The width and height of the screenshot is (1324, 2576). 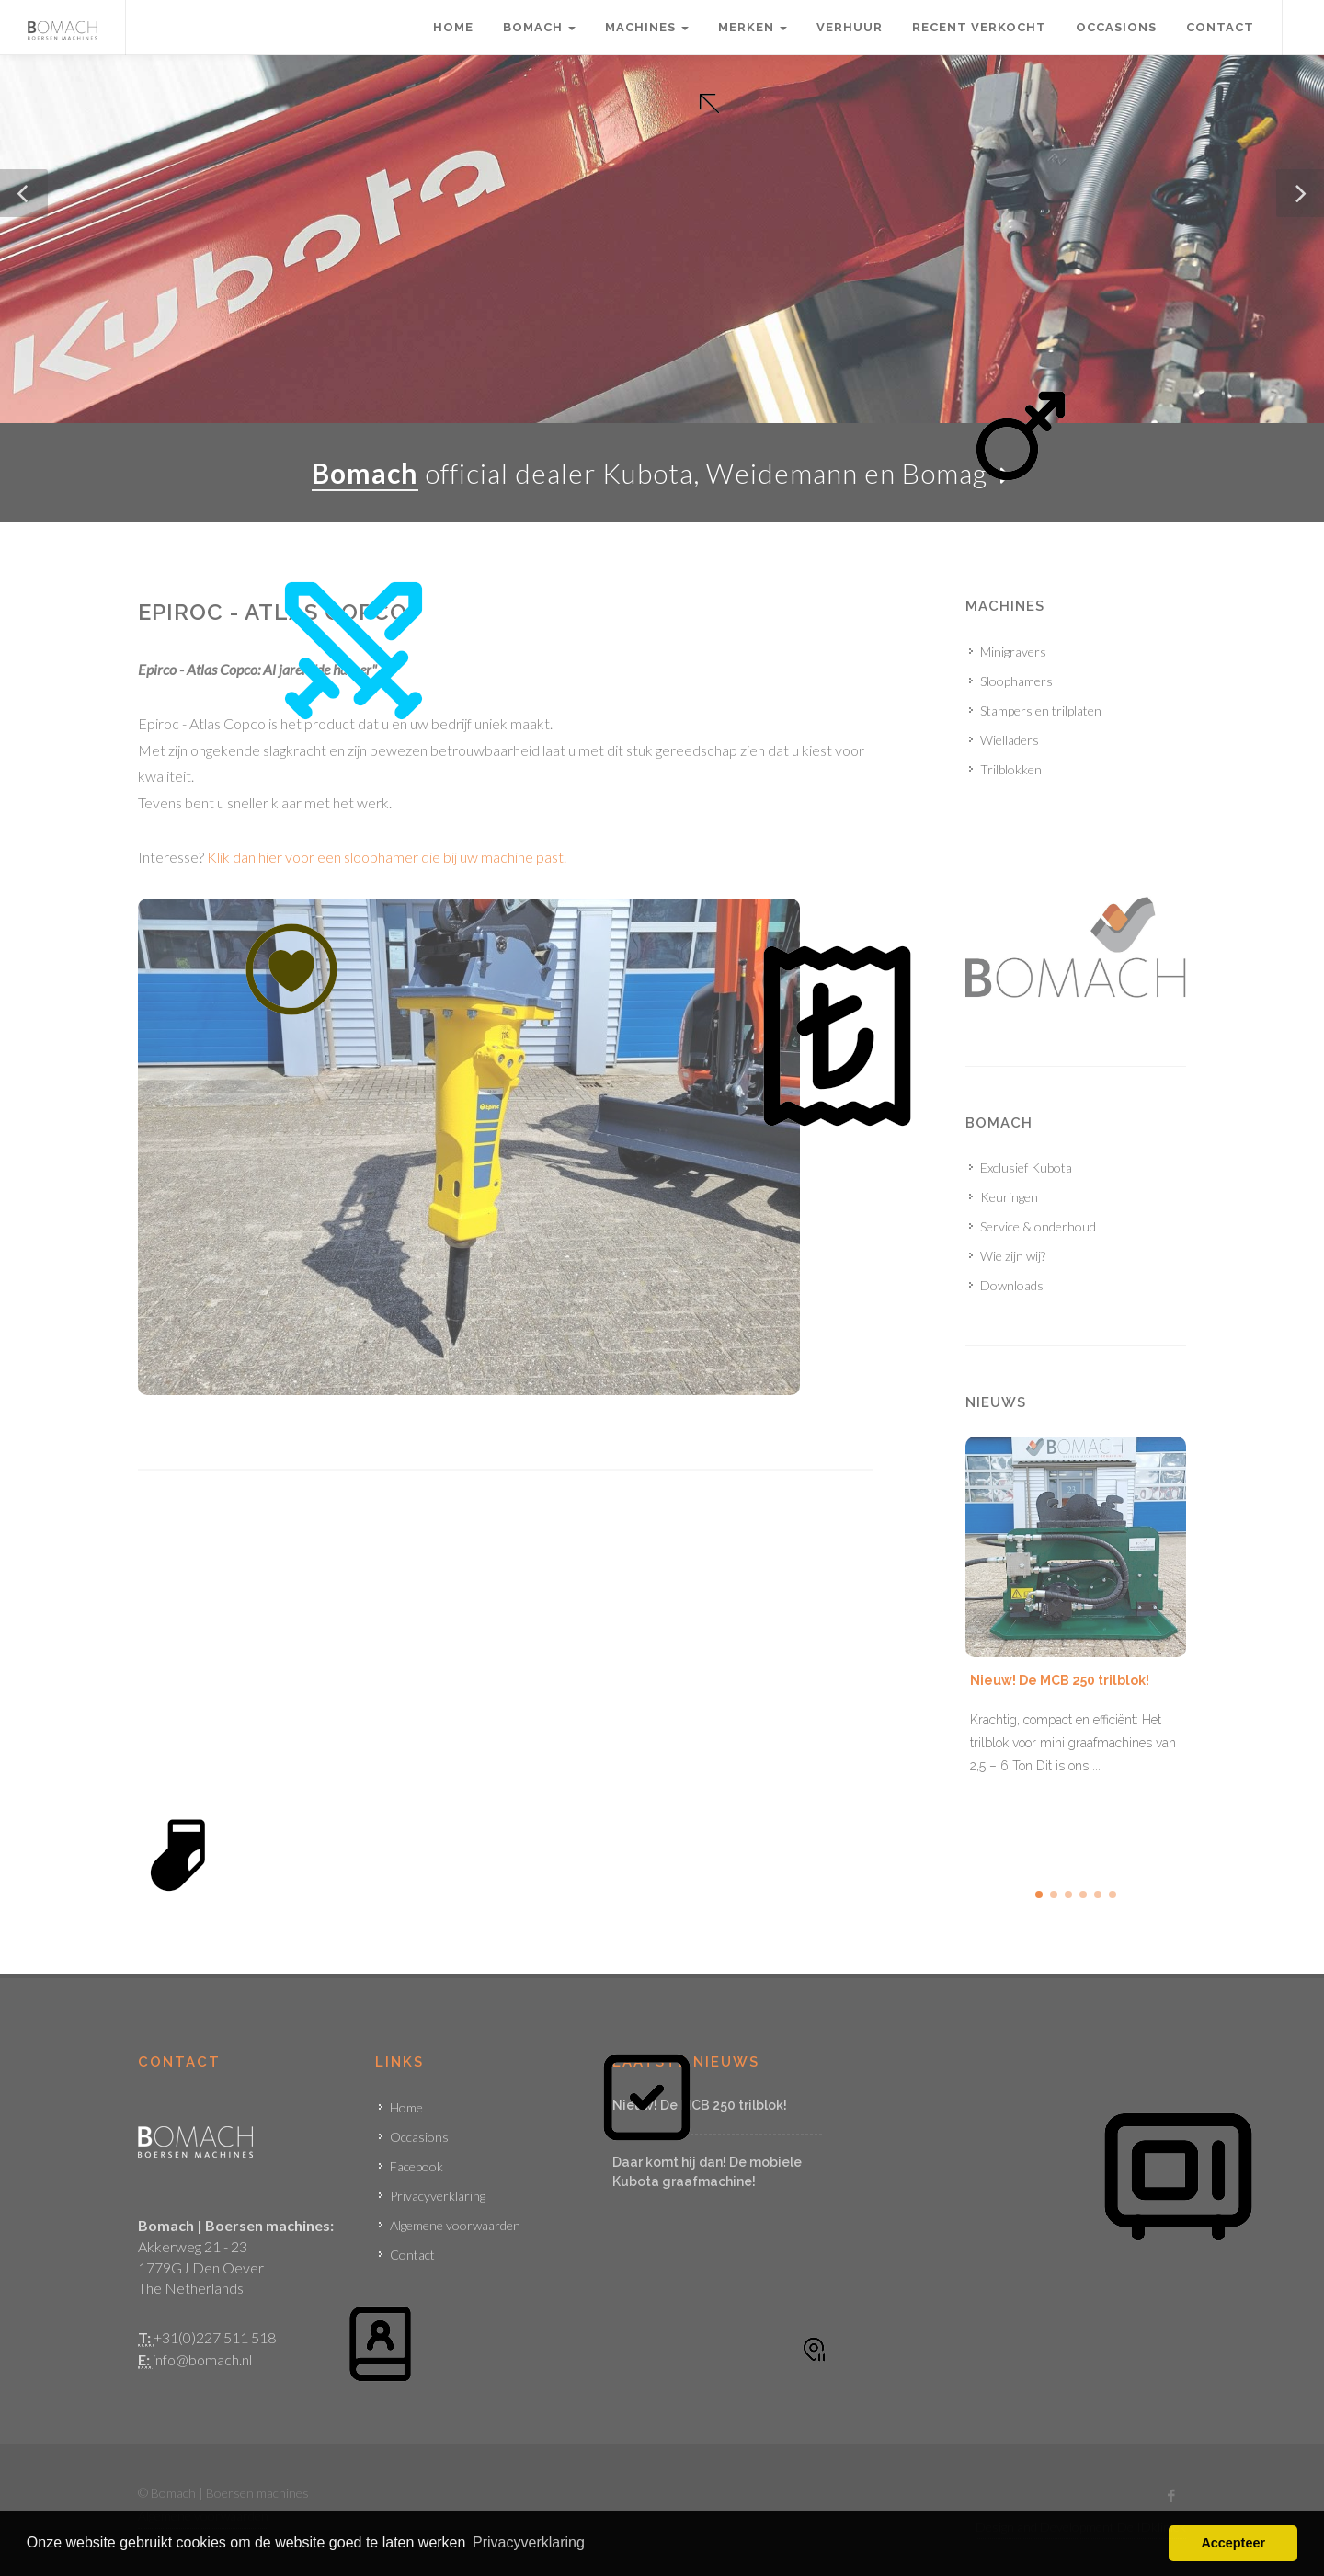 I want to click on pause location tracking, so click(x=814, y=2349).